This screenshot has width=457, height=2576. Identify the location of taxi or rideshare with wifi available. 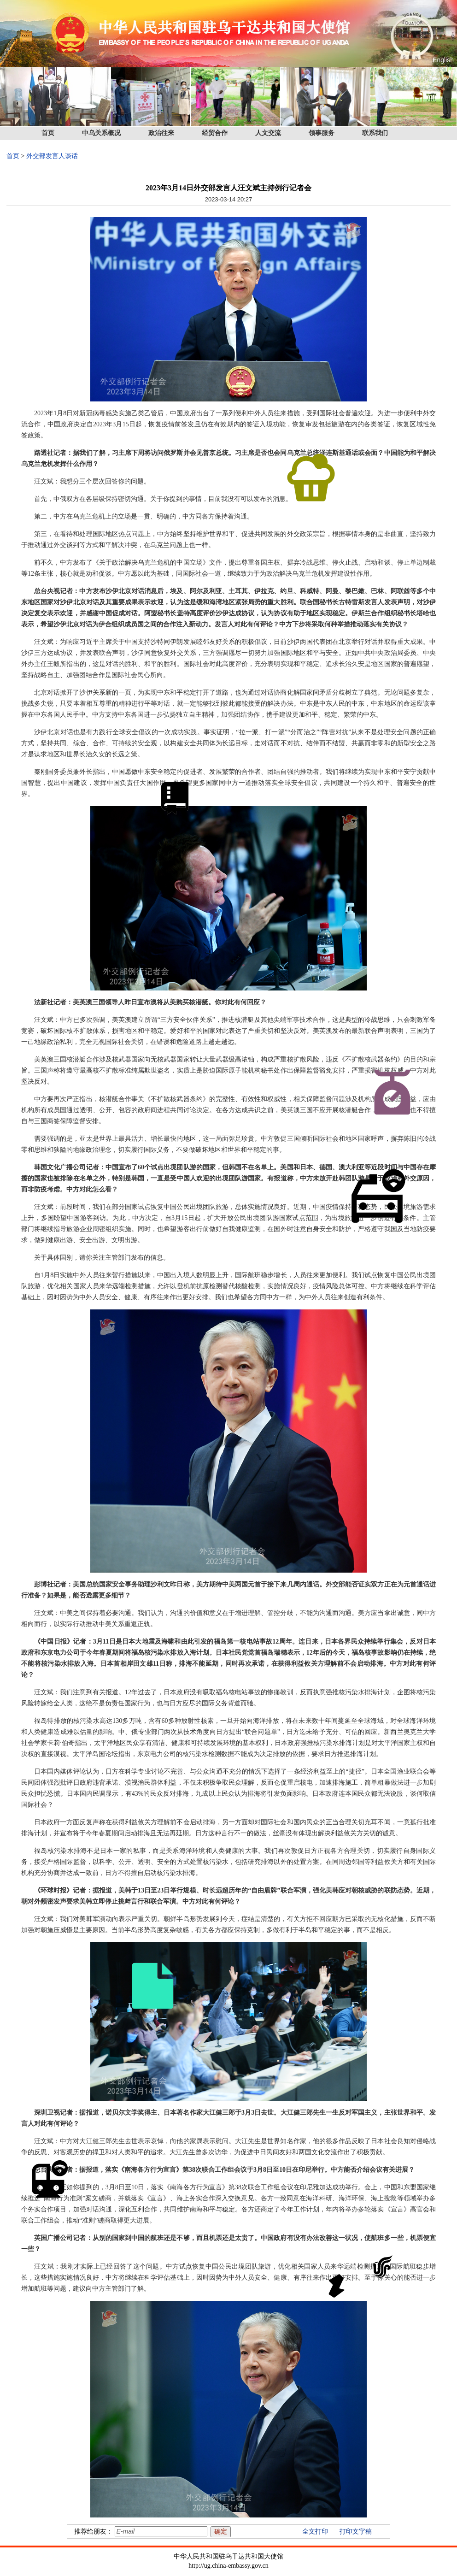
(377, 1197).